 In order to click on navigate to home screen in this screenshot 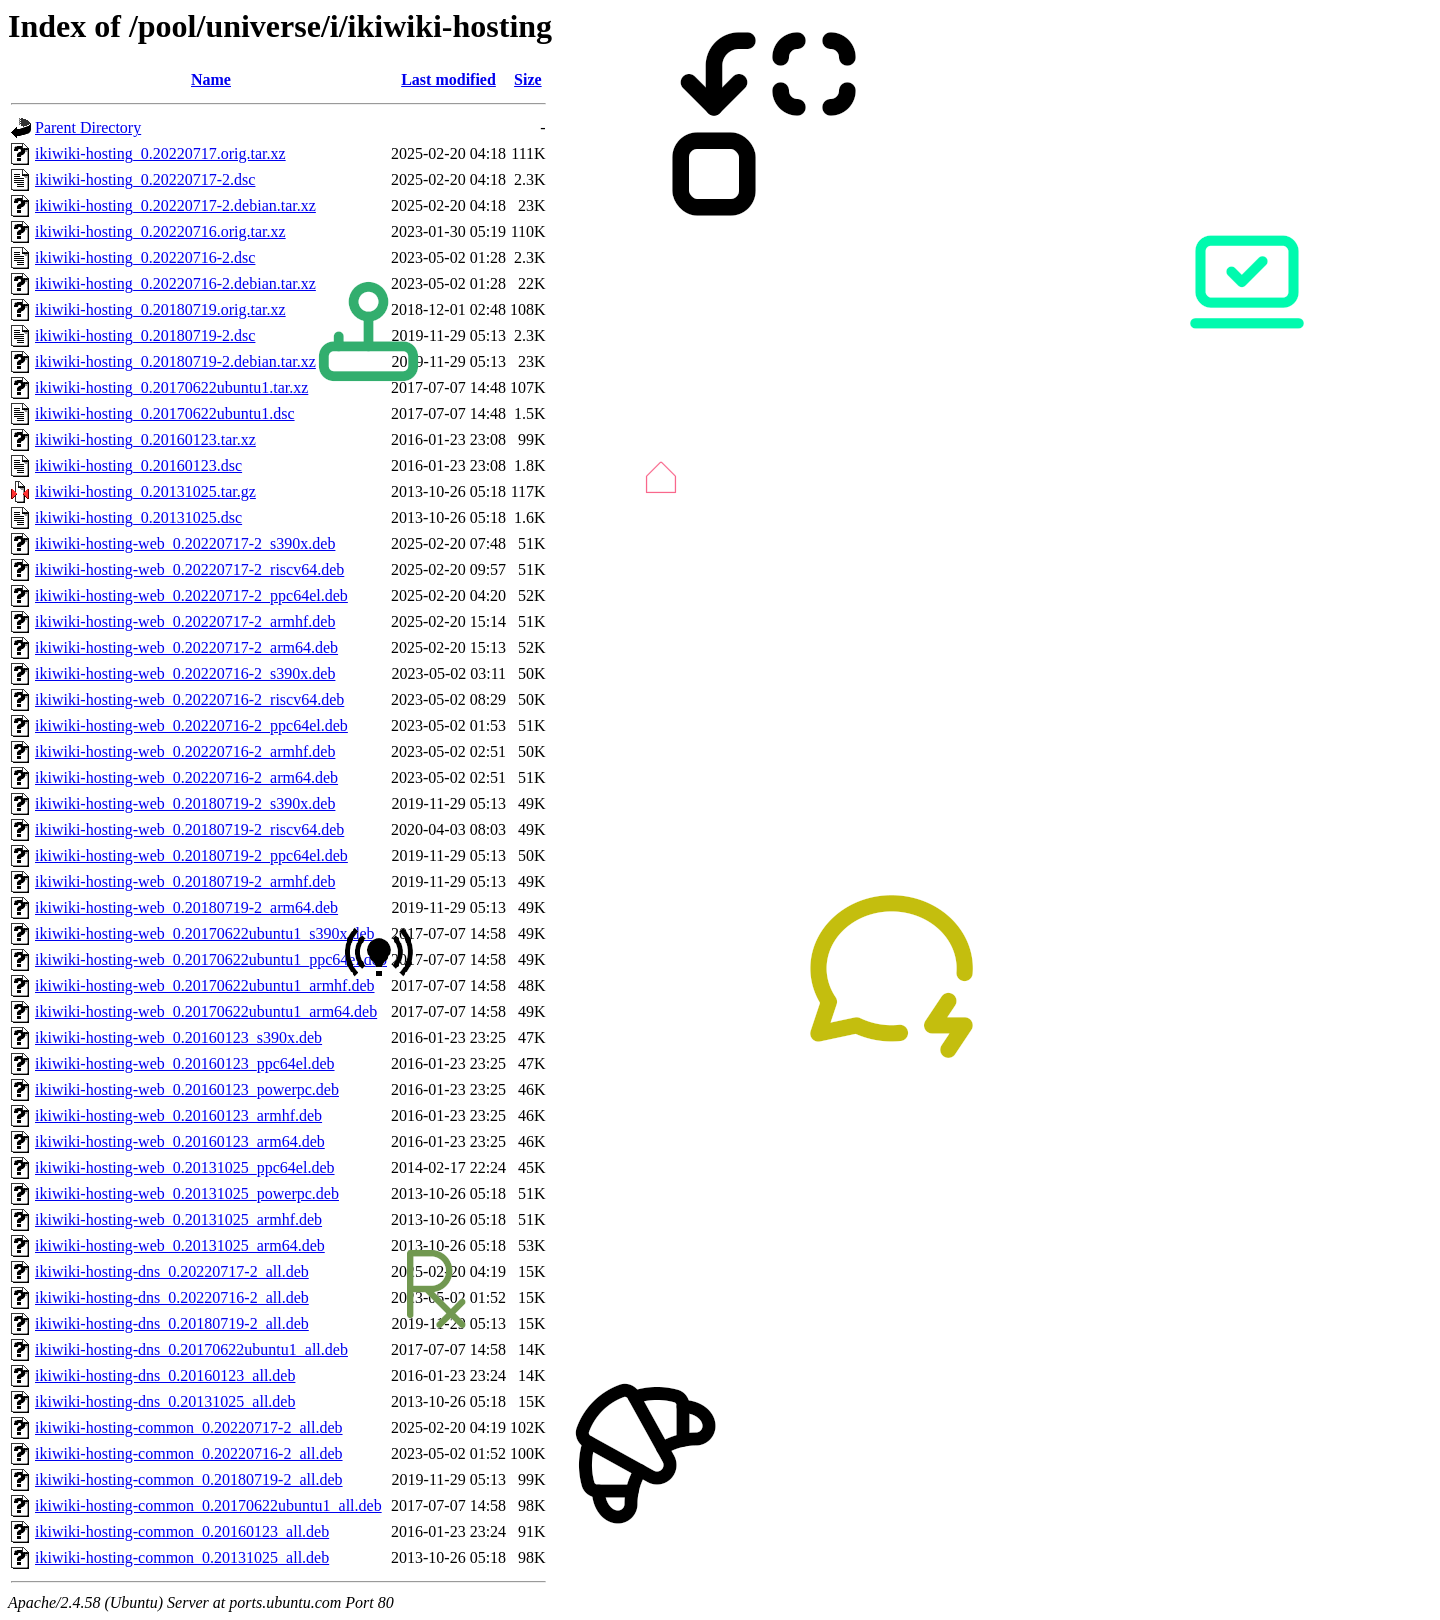, I will do `click(661, 478)`.